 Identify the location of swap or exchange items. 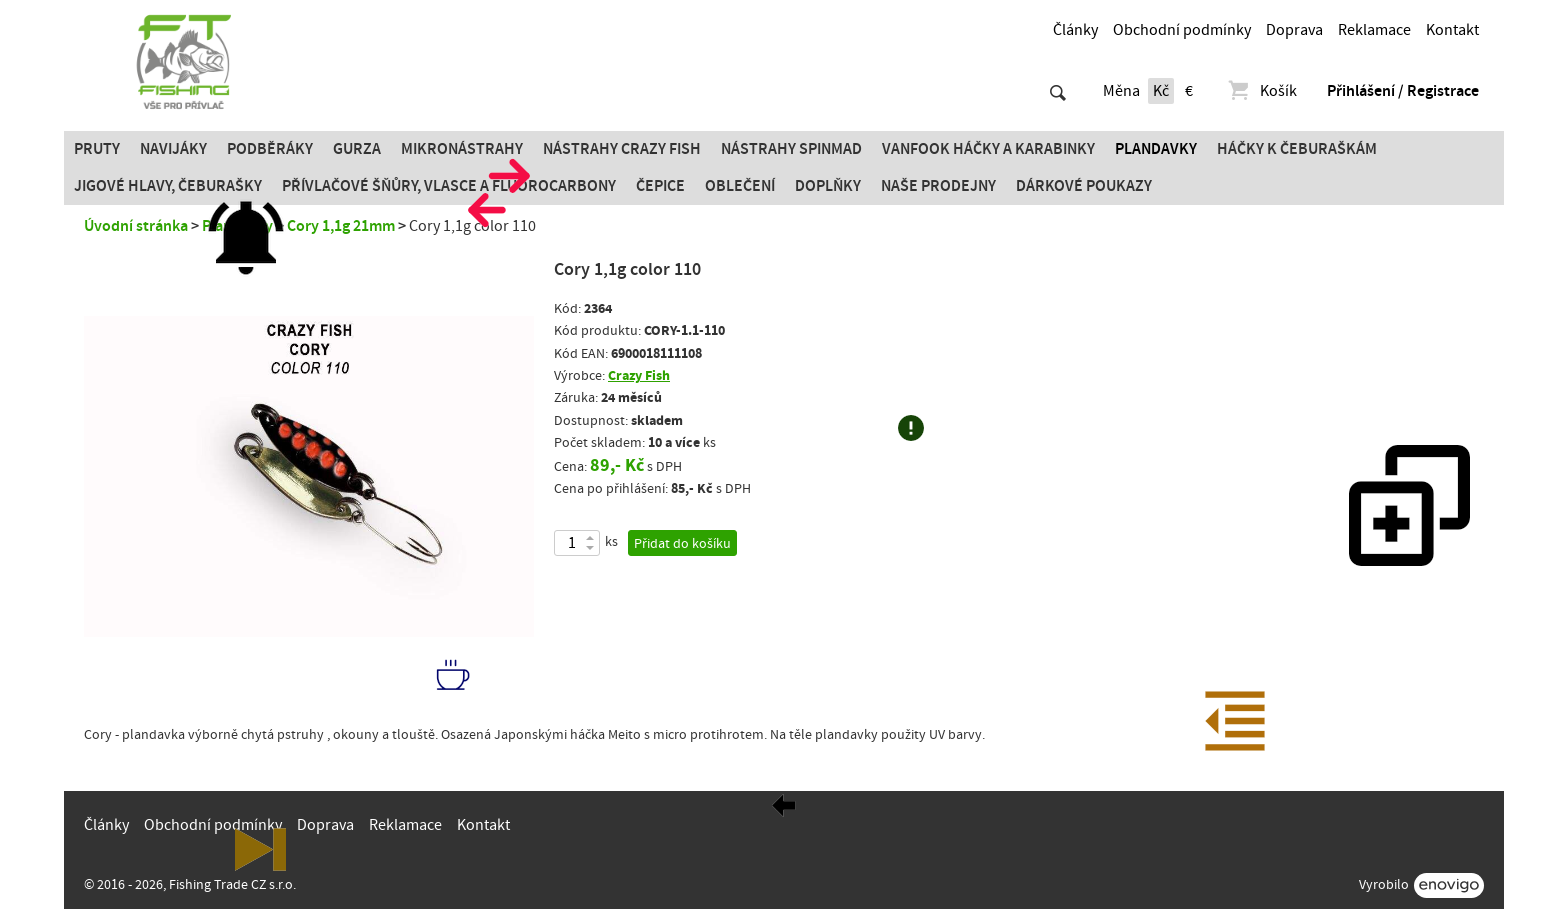
(499, 193).